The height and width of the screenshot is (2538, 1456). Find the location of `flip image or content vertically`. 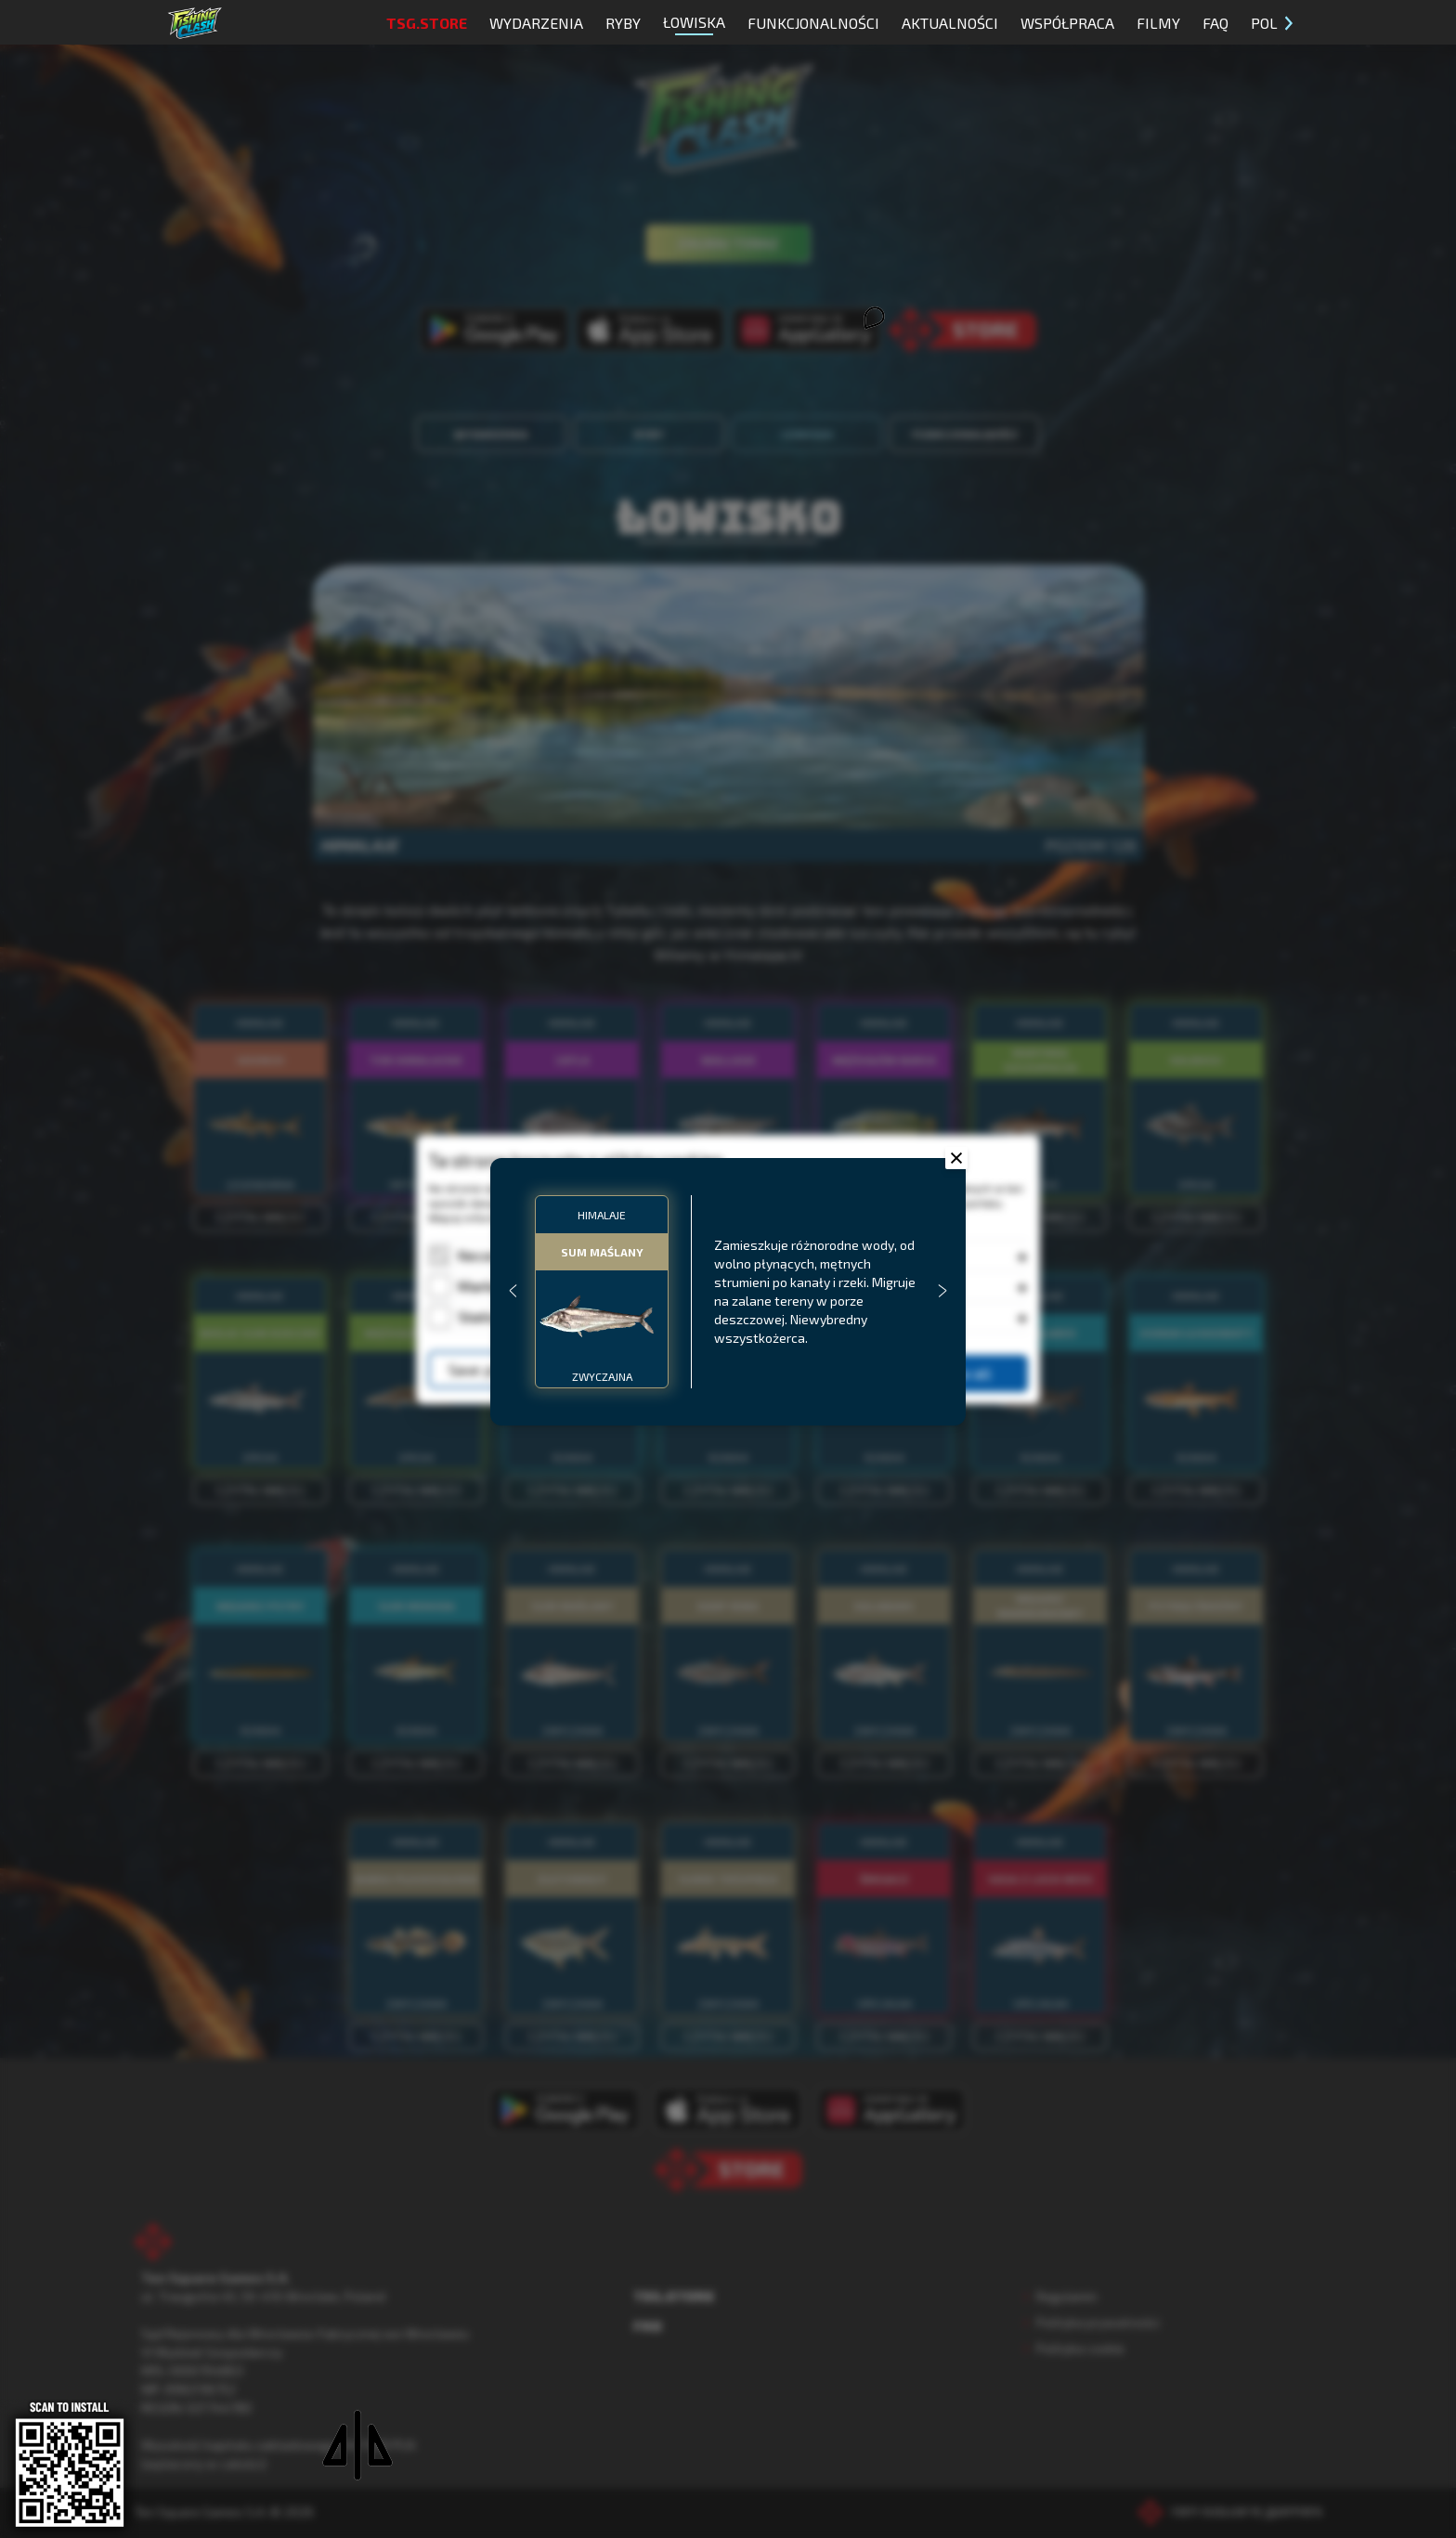

flip image or content vertically is located at coordinates (358, 2445).